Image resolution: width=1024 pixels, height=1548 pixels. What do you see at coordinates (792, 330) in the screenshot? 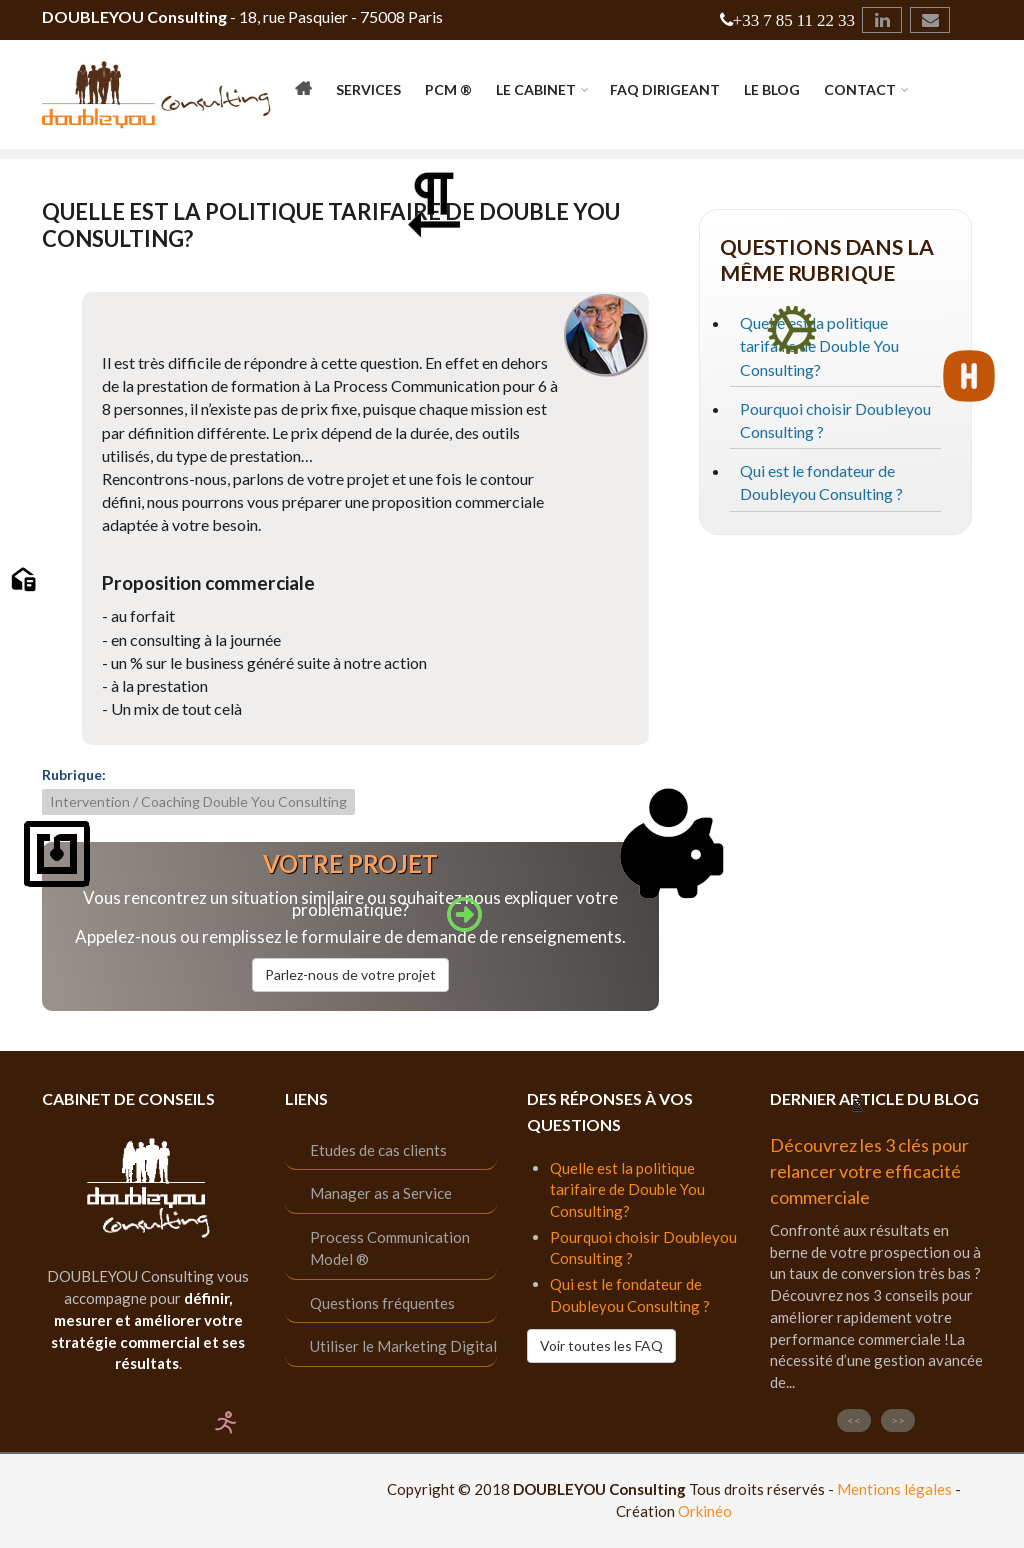
I see `access settings` at bounding box center [792, 330].